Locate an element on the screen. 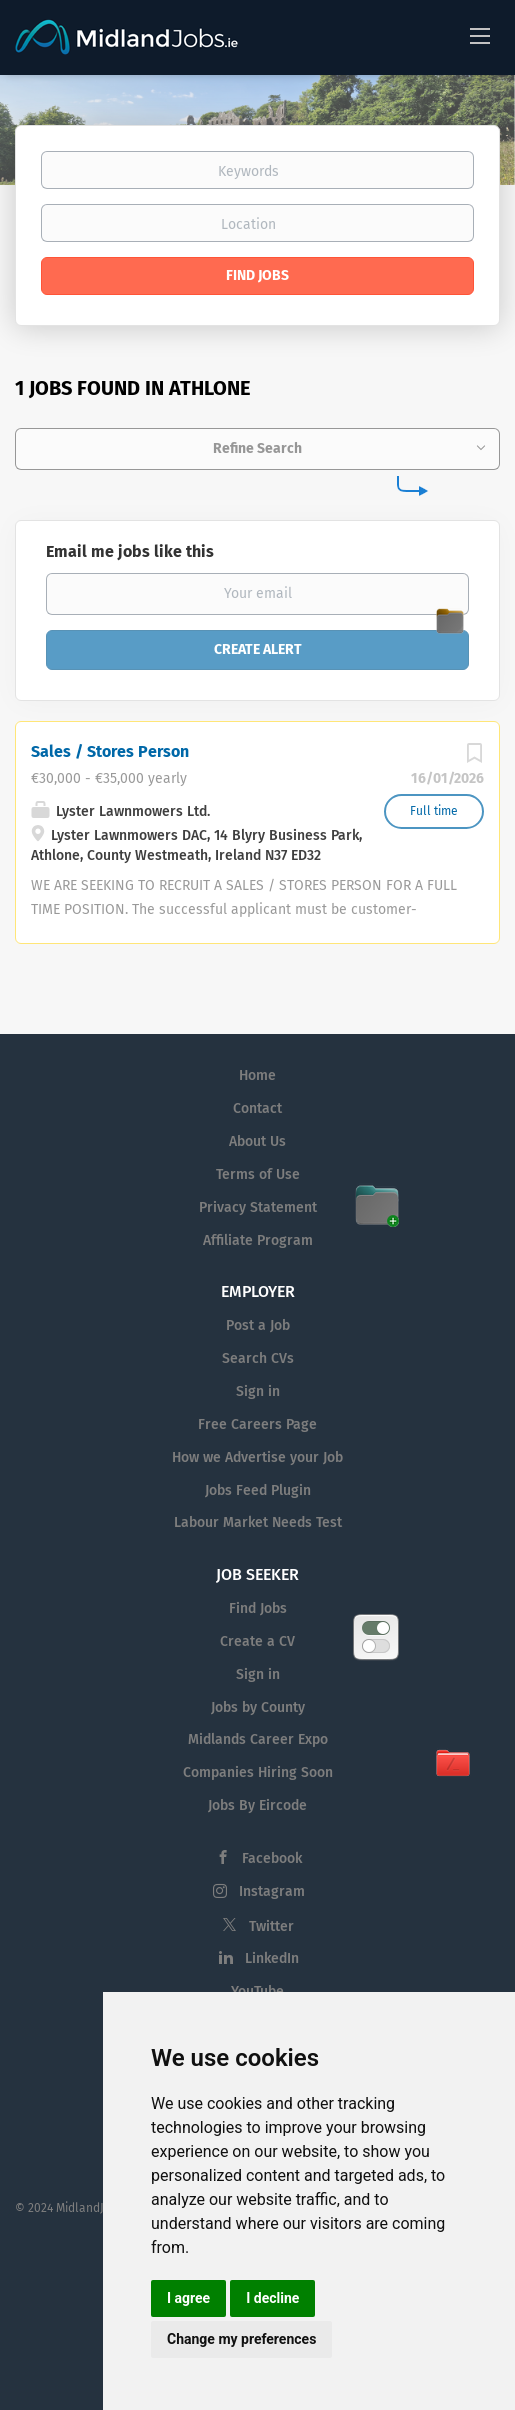 The width and height of the screenshot is (515, 2410). create a new folder is located at coordinates (377, 1205).